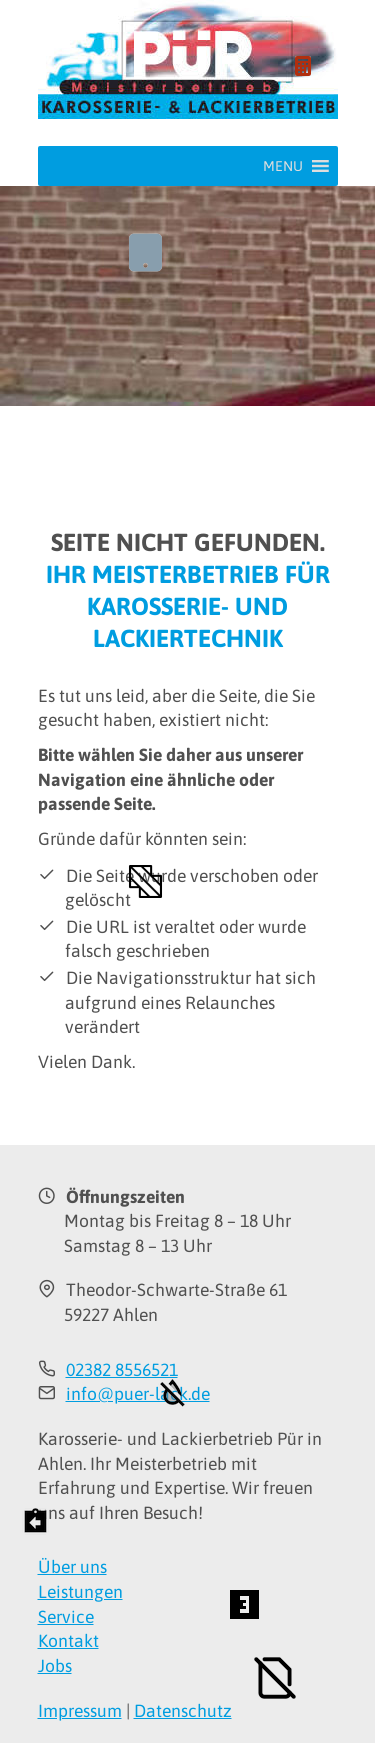 The height and width of the screenshot is (1743, 375). Describe the element at coordinates (172, 1392) in the screenshot. I see `reset text or fill color to default` at that location.